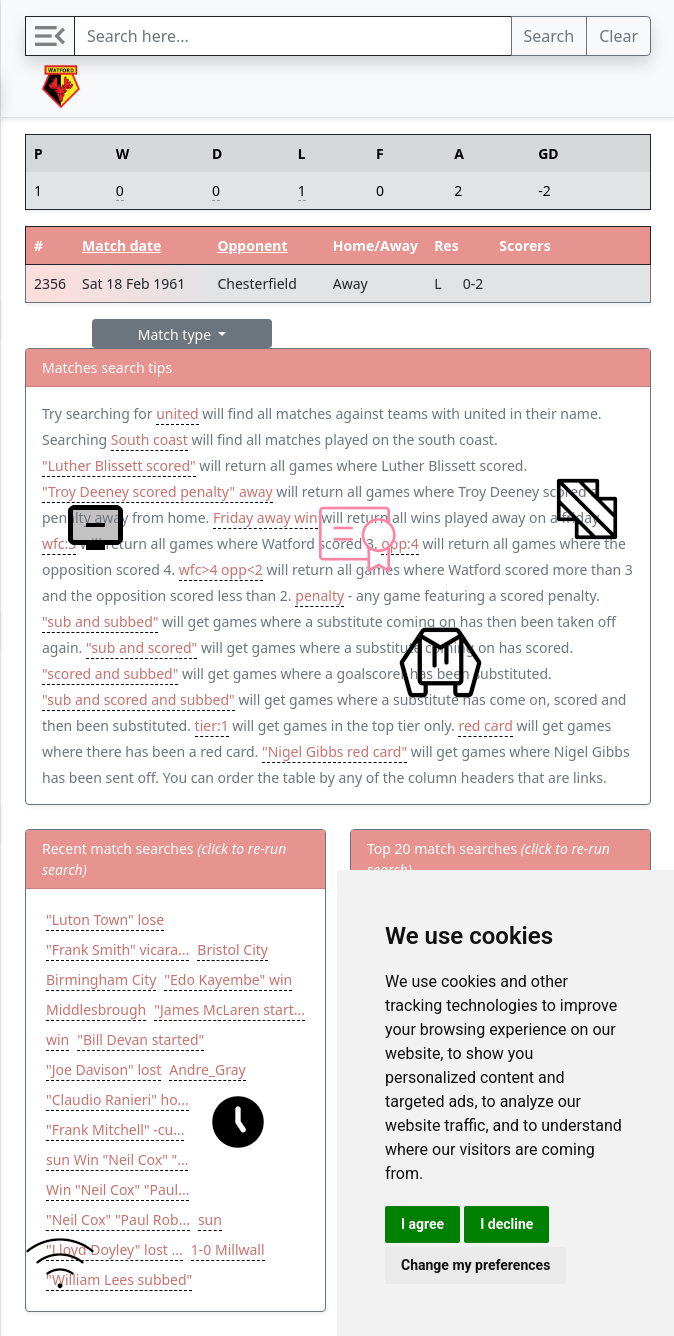  What do you see at coordinates (238, 1122) in the screenshot?
I see `indicates the current time or timestamp` at bounding box center [238, 1122].